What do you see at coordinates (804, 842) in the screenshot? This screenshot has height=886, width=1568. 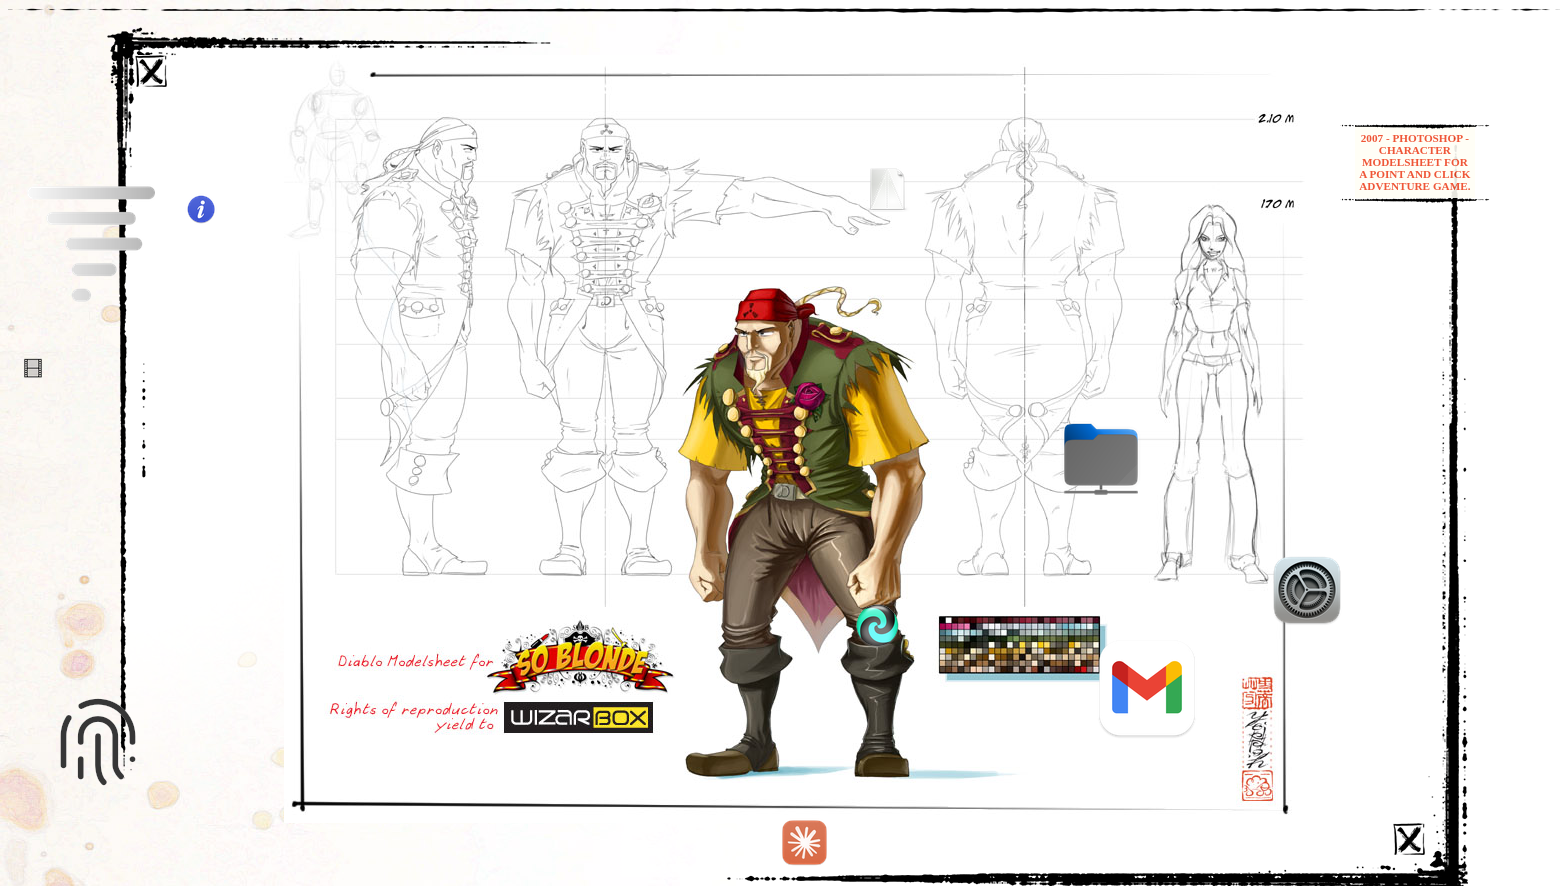 I see `open the Claude AI assistant app` at bounding box center [804, 842].